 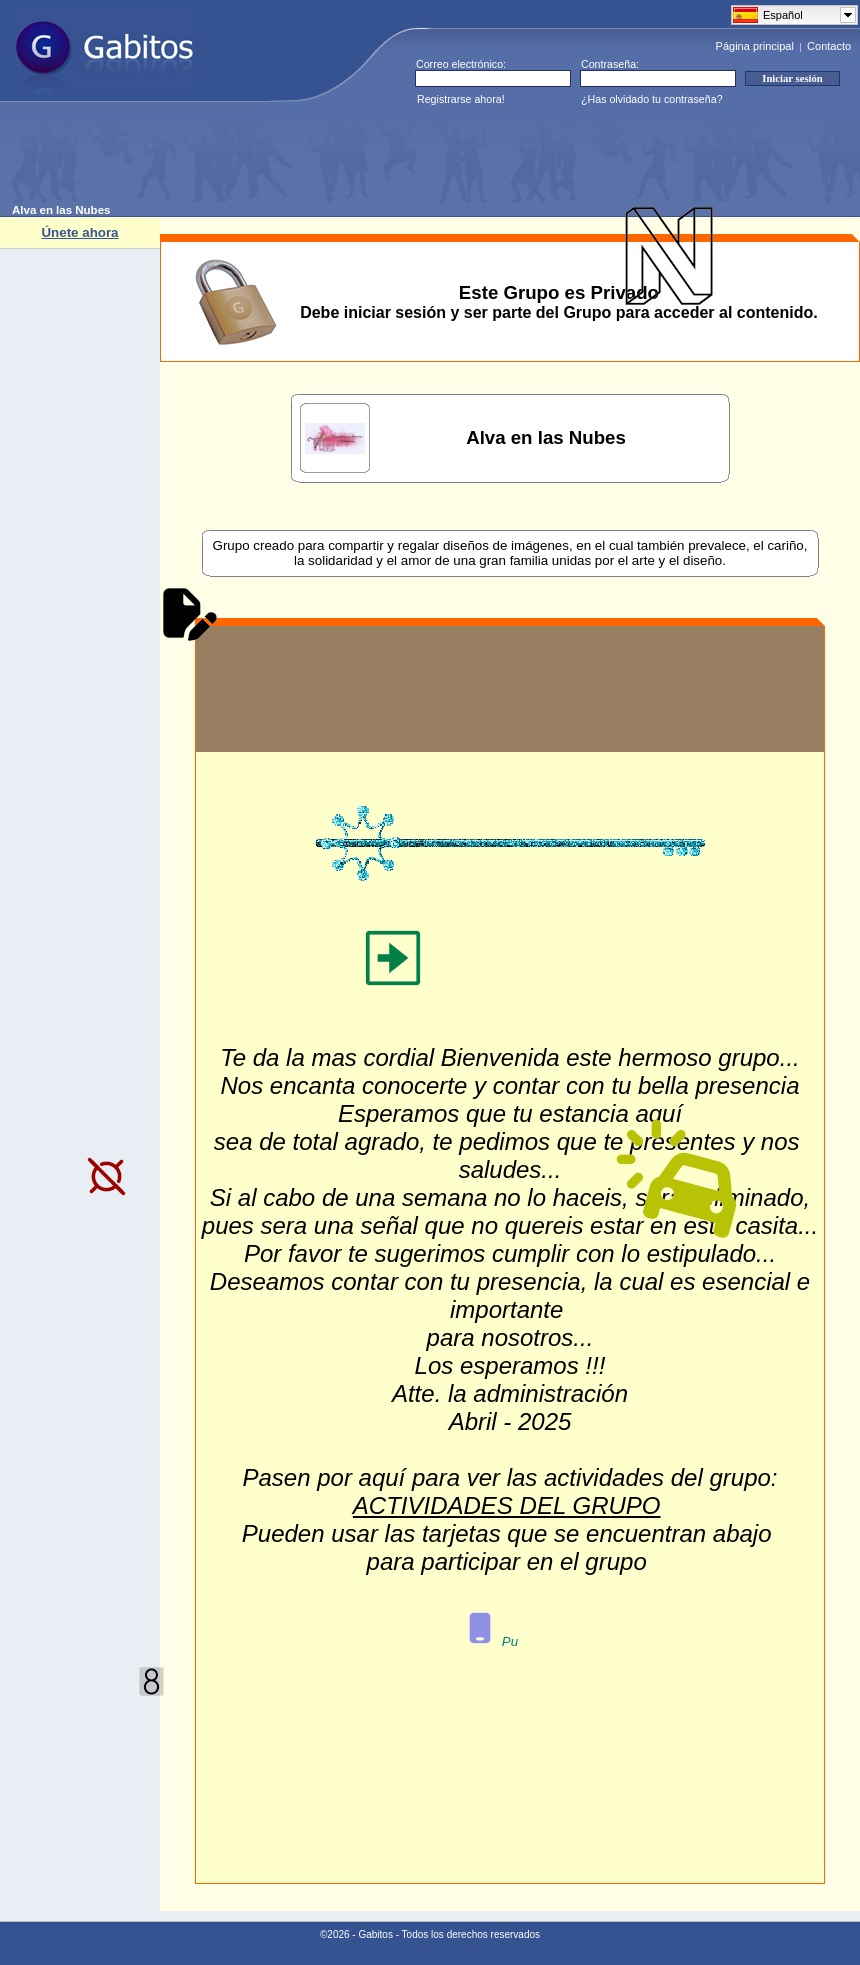 What do you see at coordinates (669, 256) in the screenshot?
I see `neos brand logo` at bounding box center [669, 256].